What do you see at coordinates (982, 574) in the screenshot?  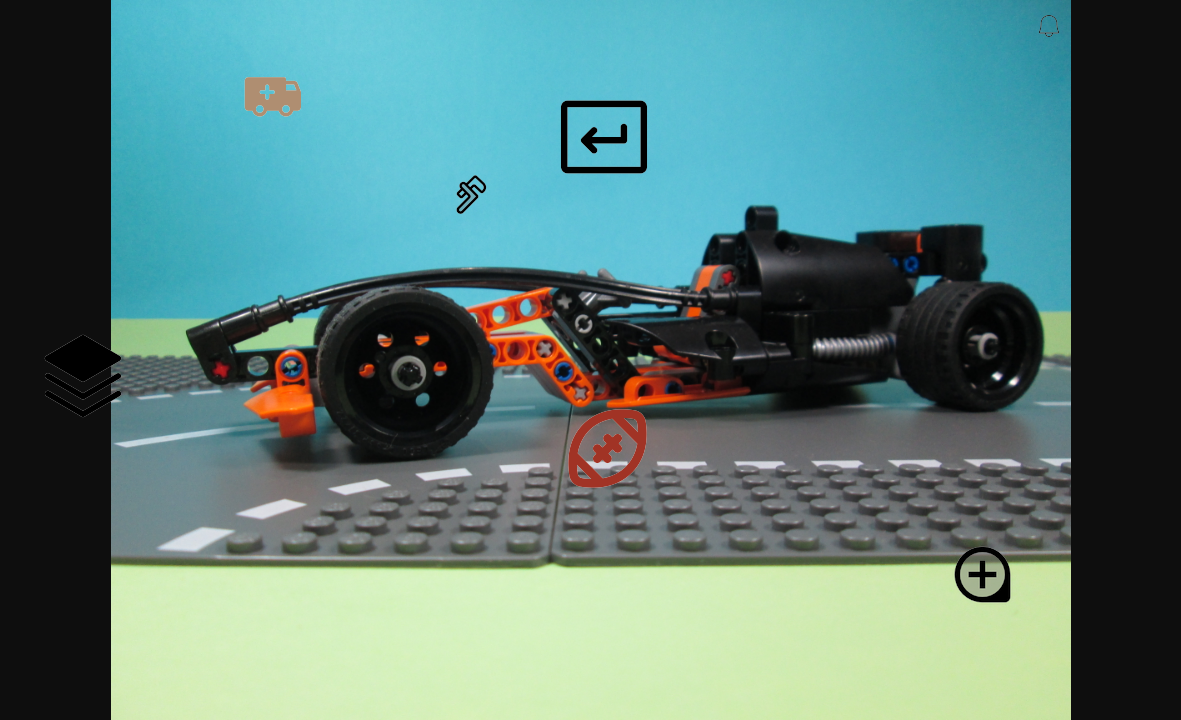 I see `add a new image or photo` at bounding box center [982, 574].